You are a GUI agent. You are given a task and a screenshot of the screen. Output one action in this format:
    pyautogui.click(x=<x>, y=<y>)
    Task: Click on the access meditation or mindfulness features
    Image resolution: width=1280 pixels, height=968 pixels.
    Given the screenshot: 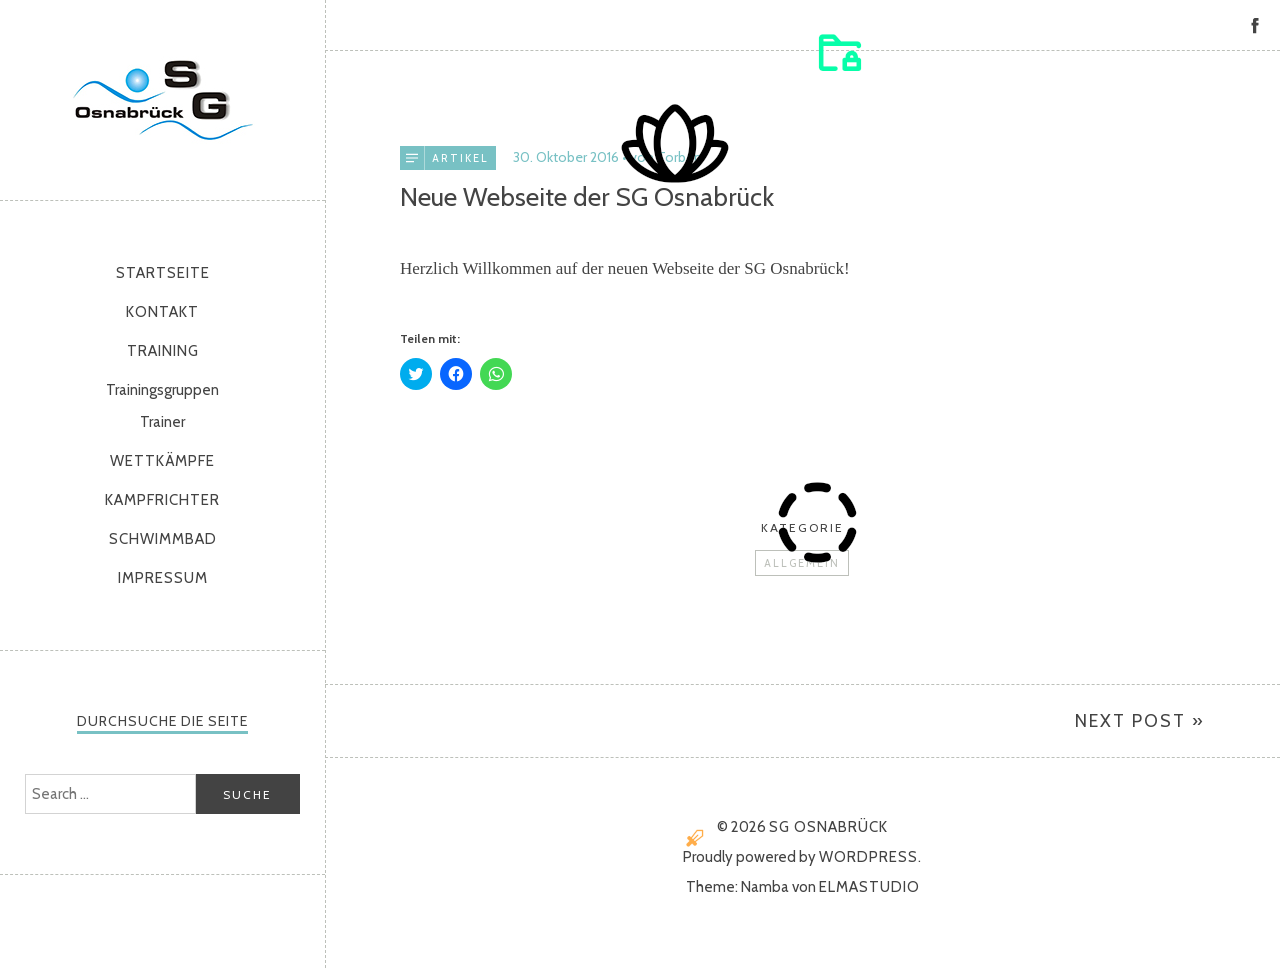 What is the action you would take?
    pyautogui.click(x=675, y=147)
    